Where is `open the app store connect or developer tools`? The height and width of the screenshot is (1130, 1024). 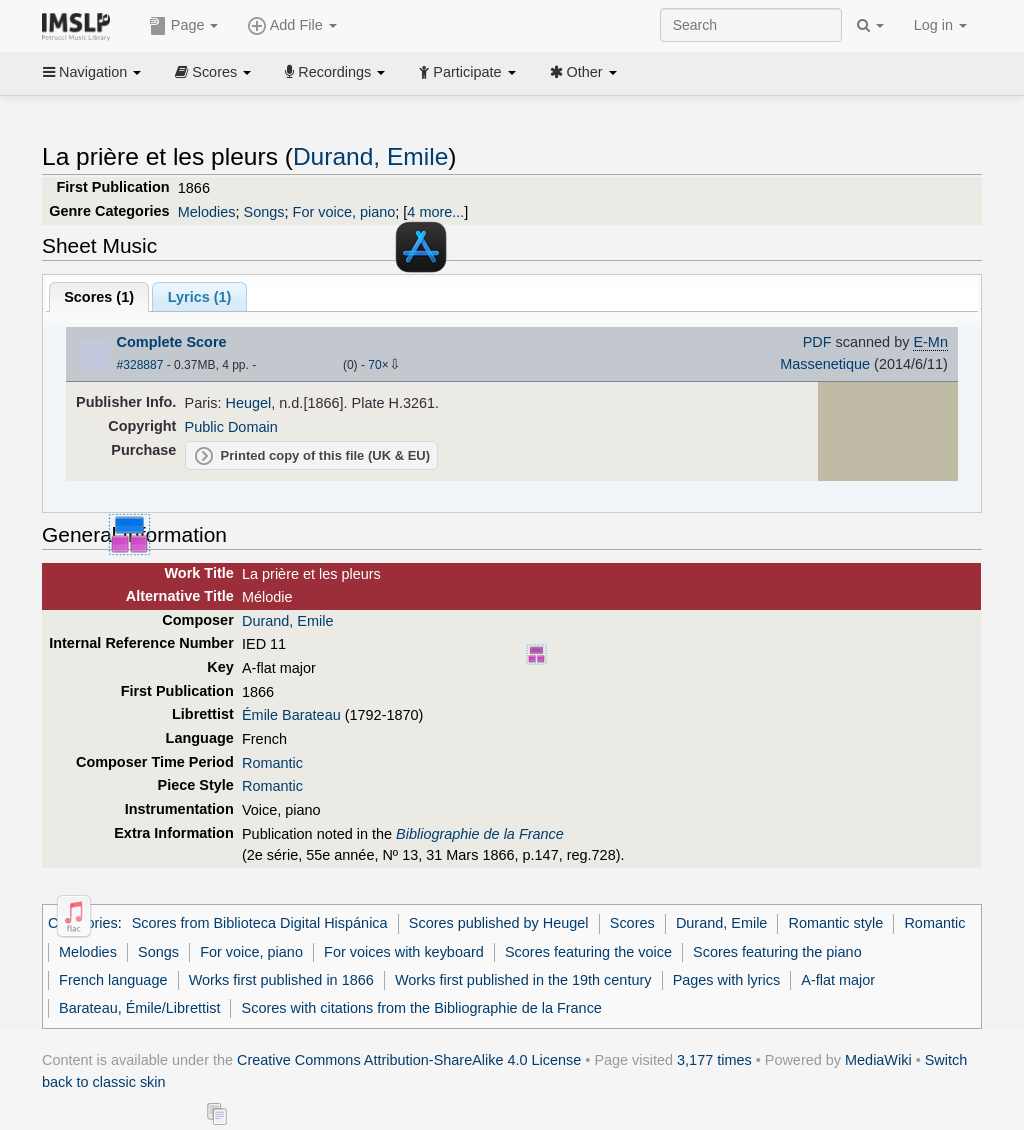 open the app store connect or developer tools is located at coordinates (421, 247).